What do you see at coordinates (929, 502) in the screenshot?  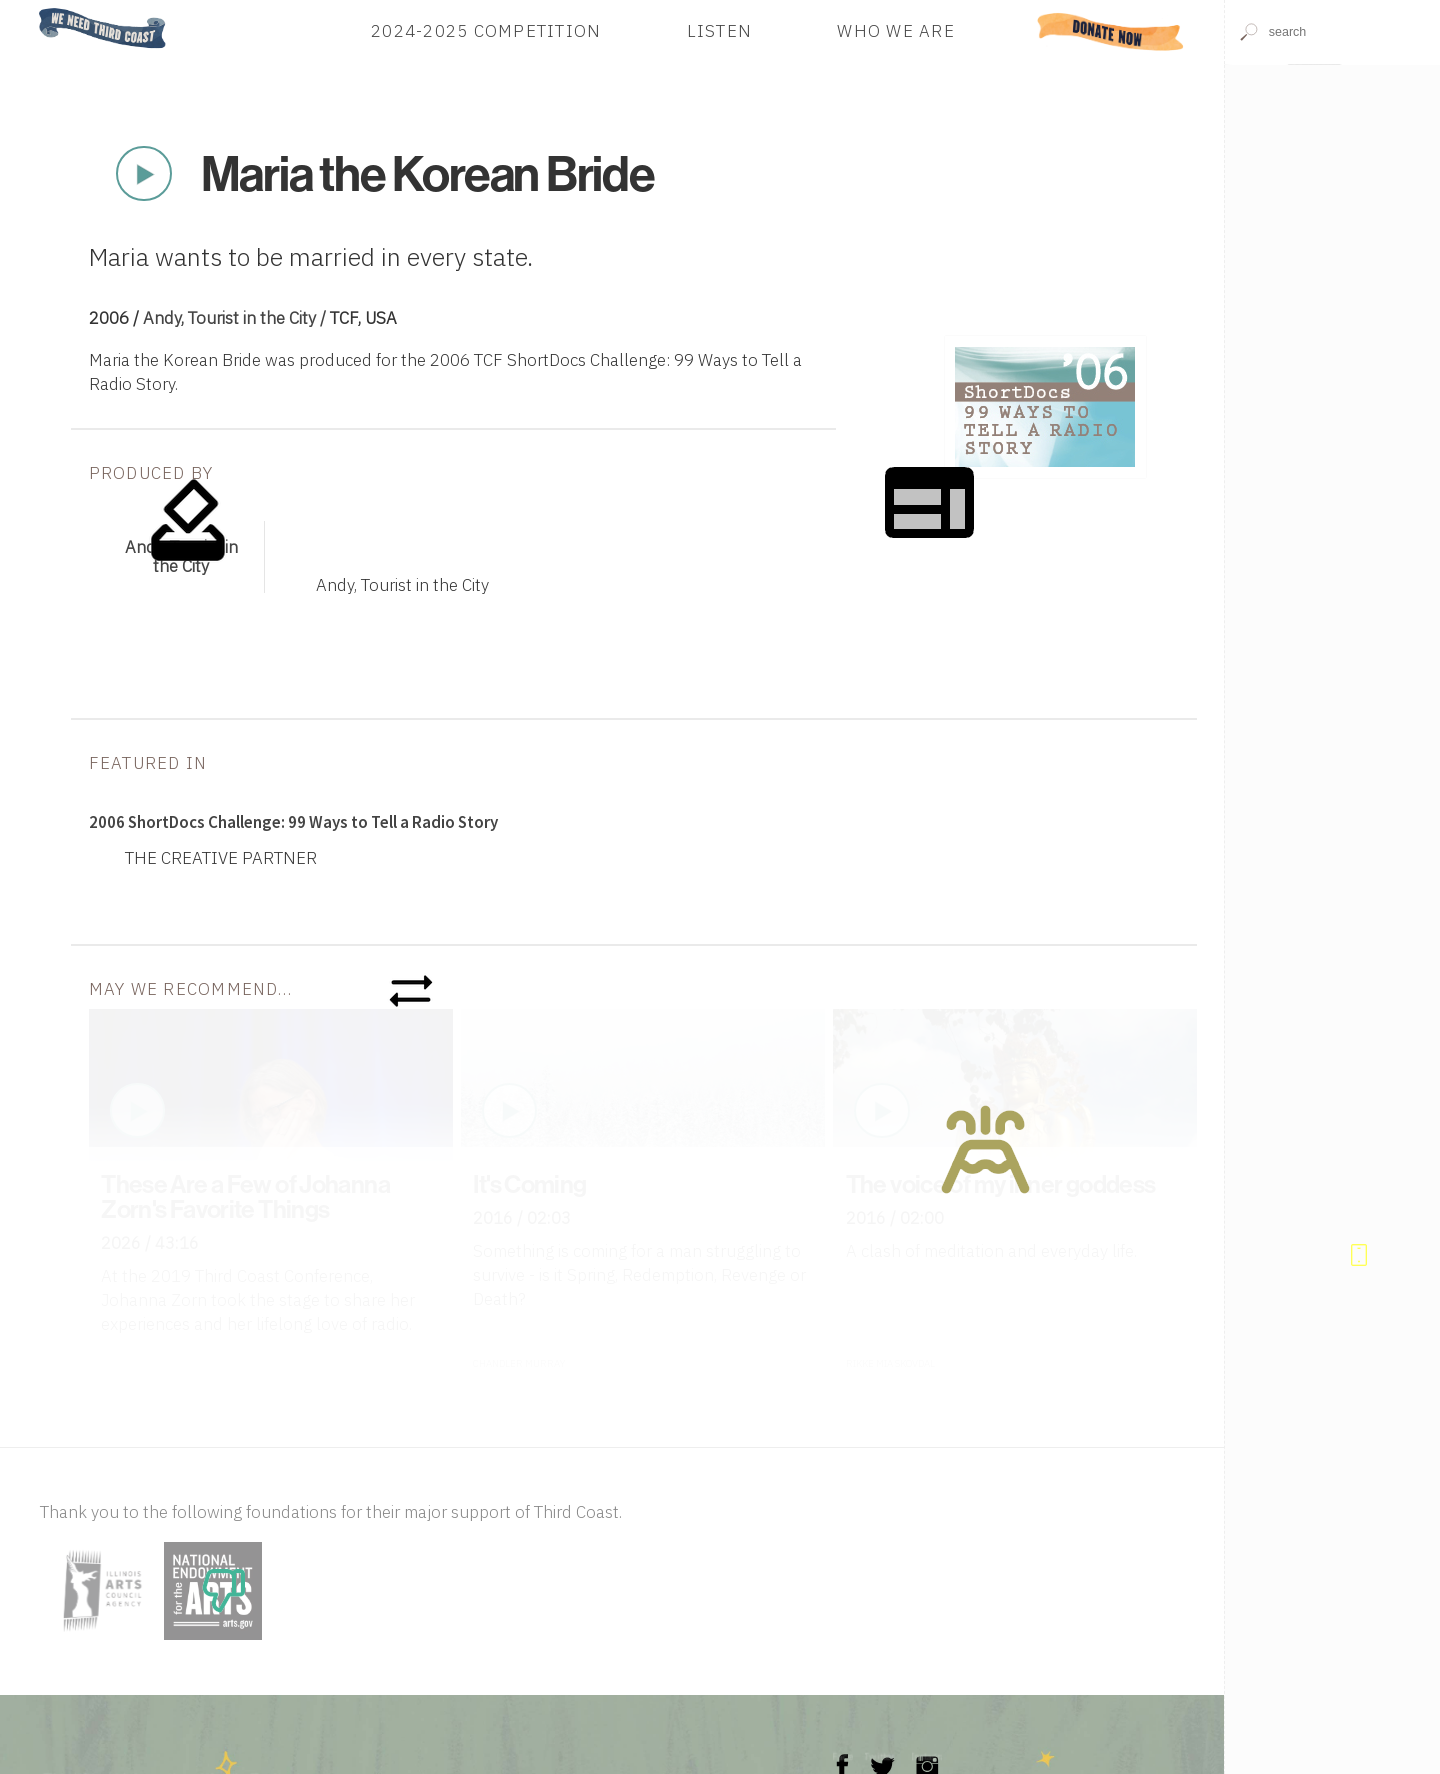 I see `open web browser` at bounding box center [929, 502].